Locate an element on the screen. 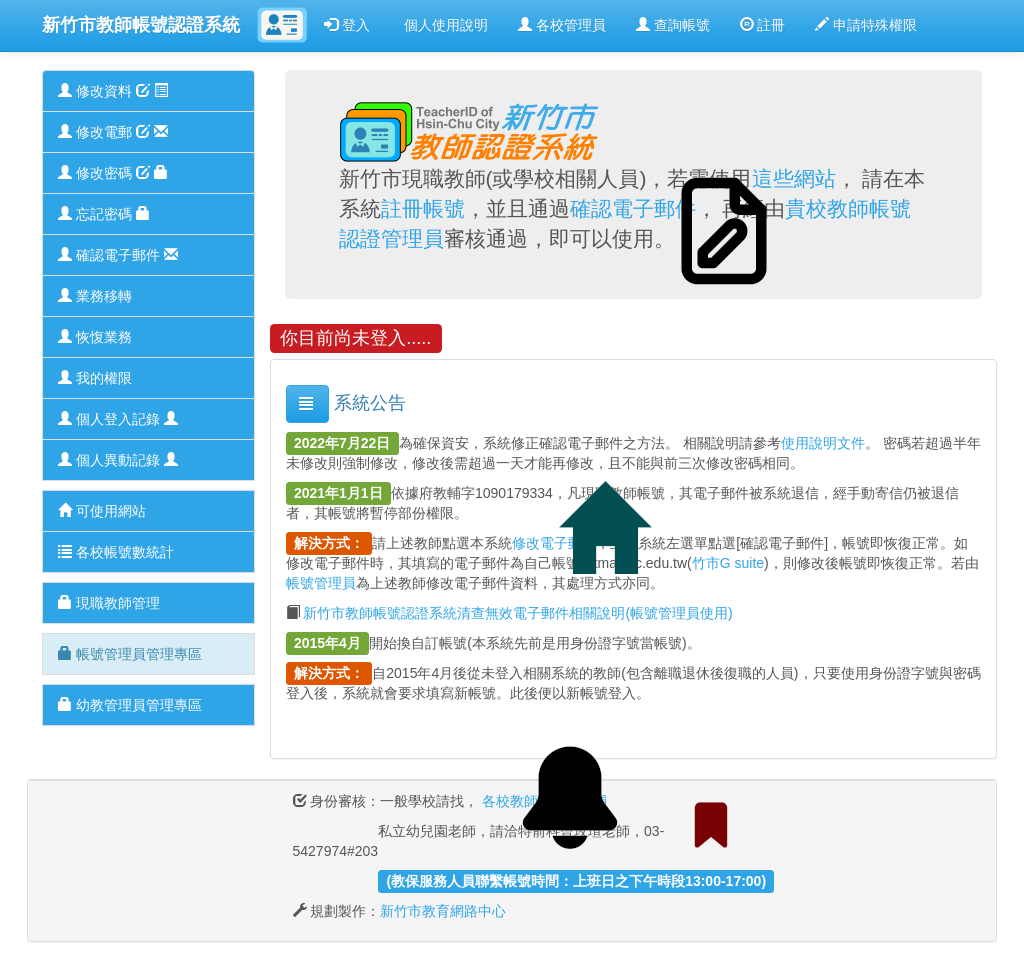 The width and height of the screenshot is (1024, 962). navigate to the home screen is located at coordinates (605, 527).